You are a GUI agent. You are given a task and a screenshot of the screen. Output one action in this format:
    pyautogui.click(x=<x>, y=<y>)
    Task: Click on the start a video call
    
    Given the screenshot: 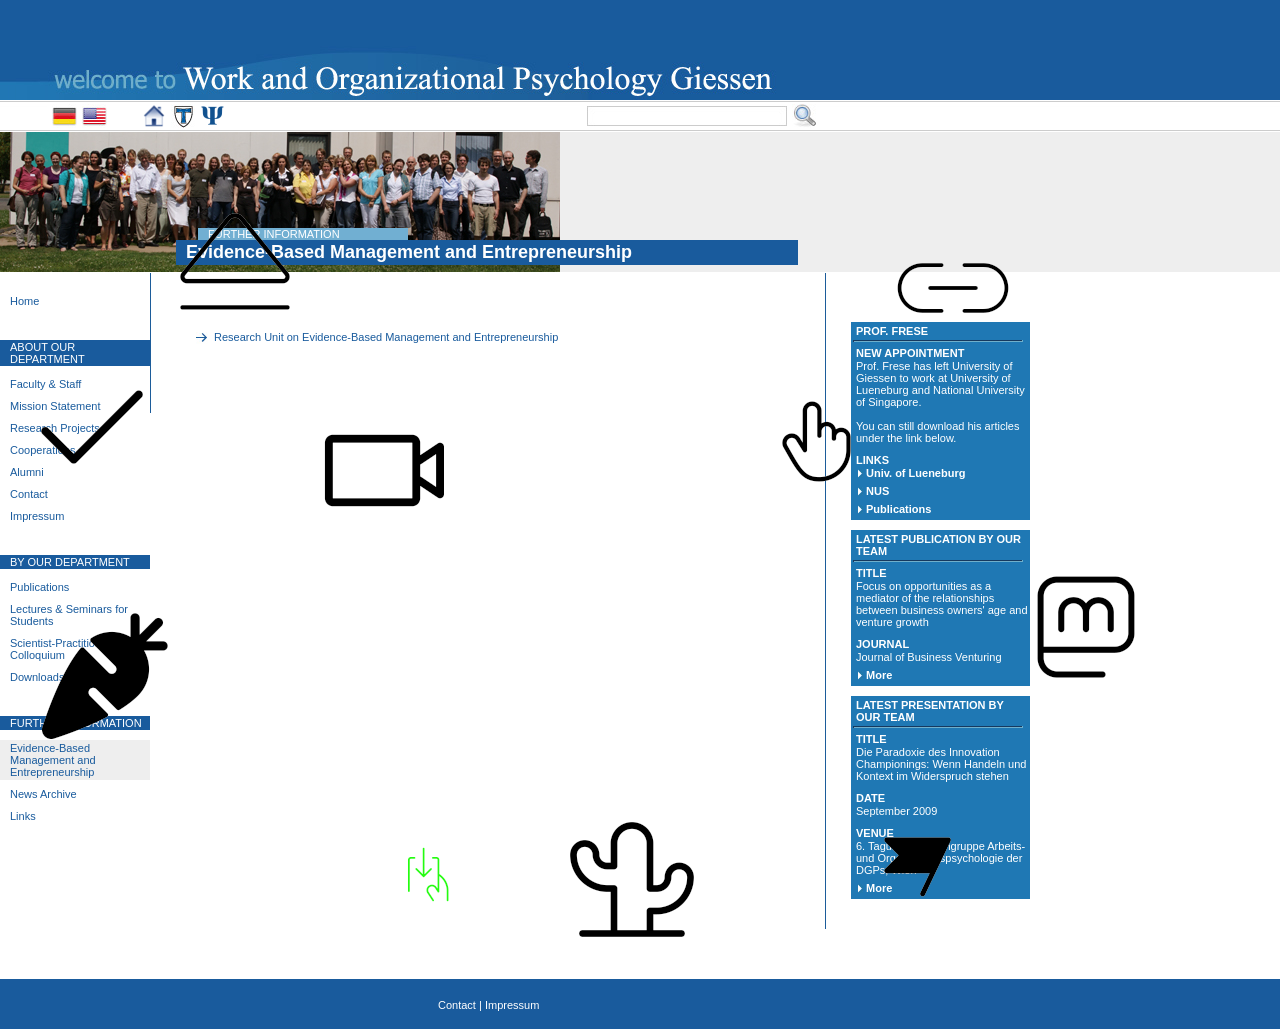 What is the action you would take?
    pyautogui.click(x=380, y=470)
    